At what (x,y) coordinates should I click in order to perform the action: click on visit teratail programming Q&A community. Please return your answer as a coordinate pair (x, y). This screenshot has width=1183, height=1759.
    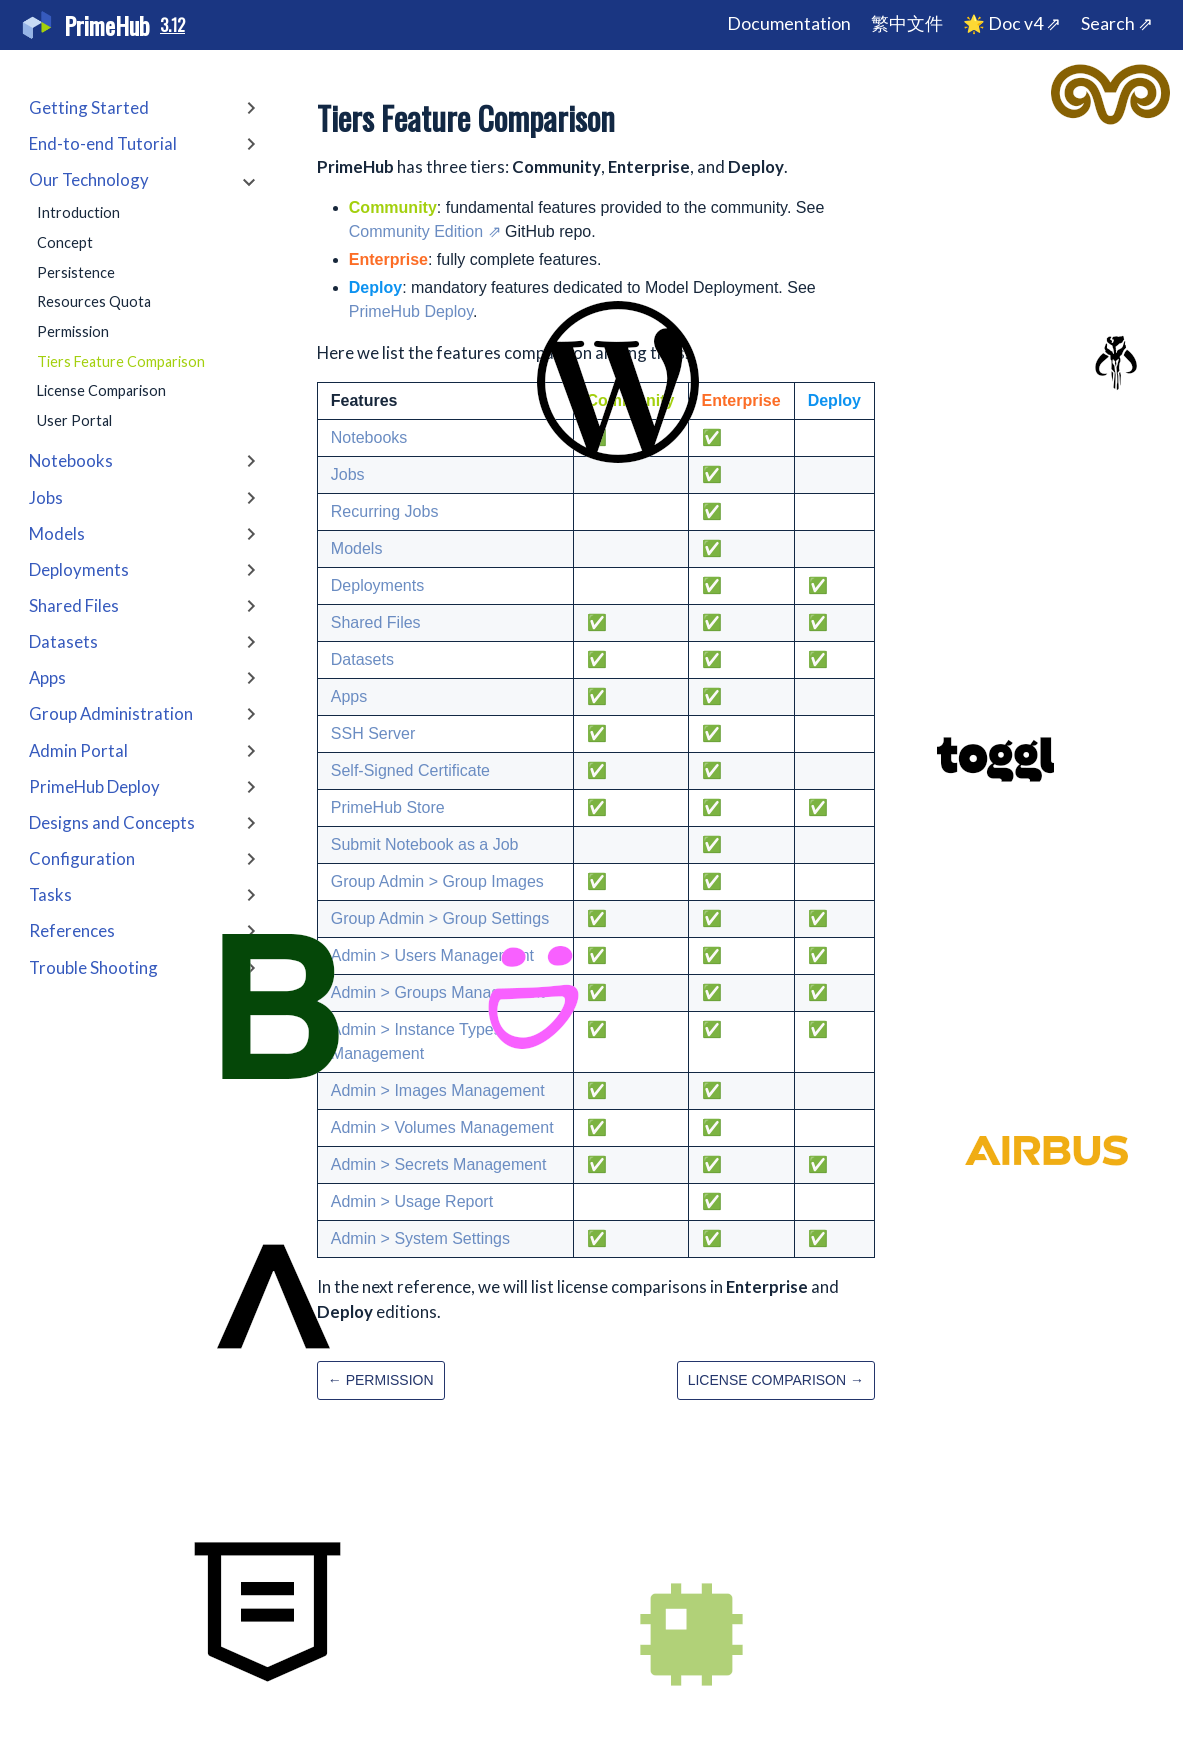
    Looking at the image, I should click on (273, 1296).